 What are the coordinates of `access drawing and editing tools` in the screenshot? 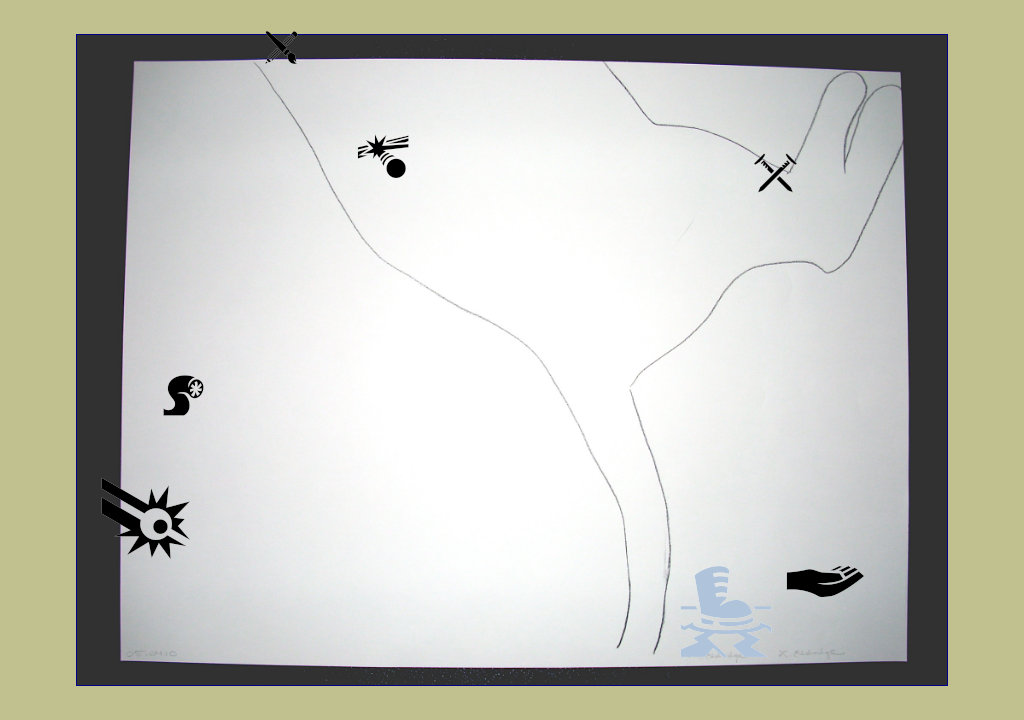 It's located at (281, 47).